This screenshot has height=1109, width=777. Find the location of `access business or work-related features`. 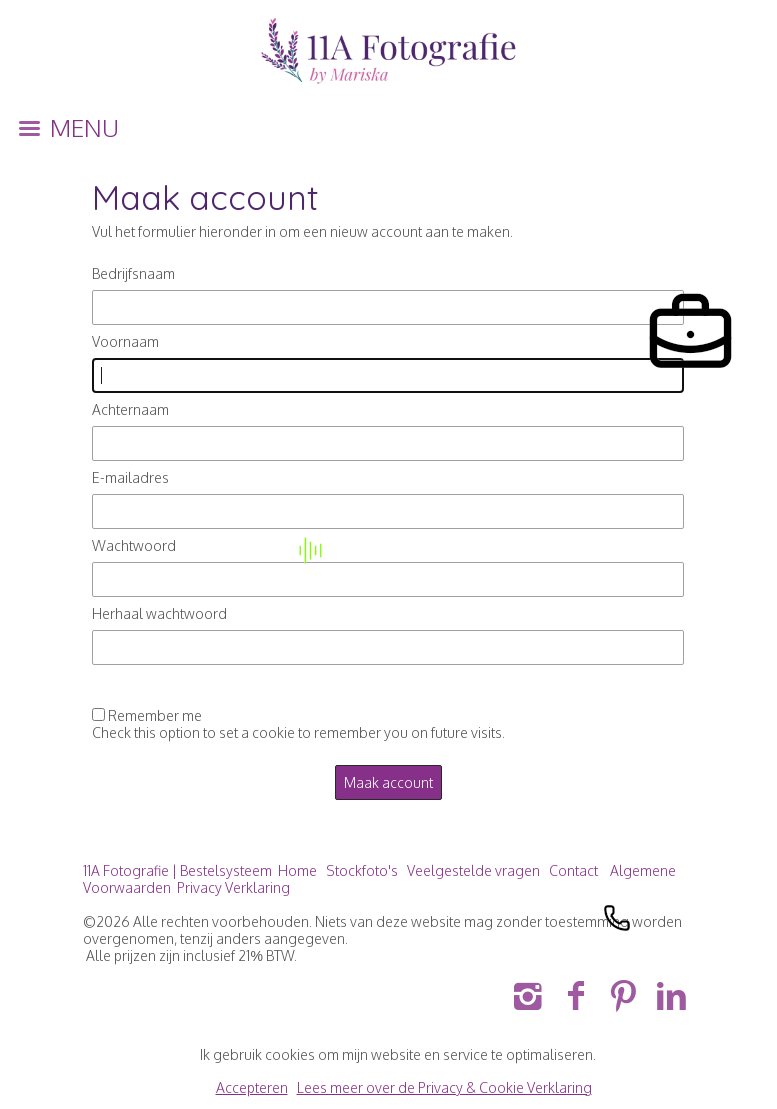

access business or work-related features is located at coordinates (690, 334).